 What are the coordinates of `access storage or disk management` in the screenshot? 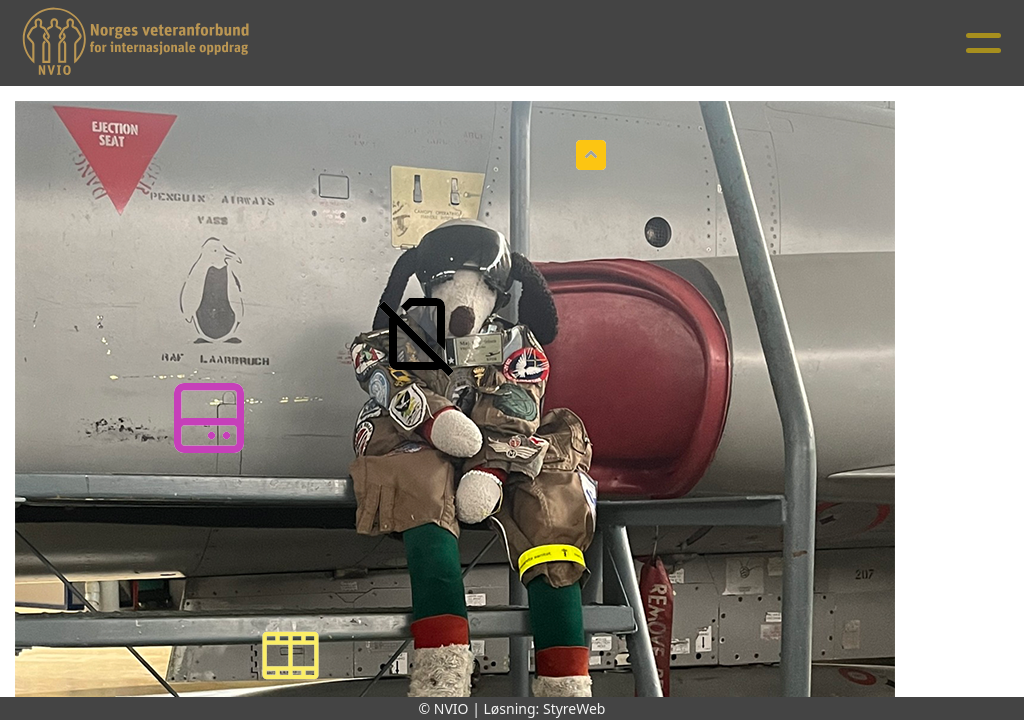 It's located at (209, 418).